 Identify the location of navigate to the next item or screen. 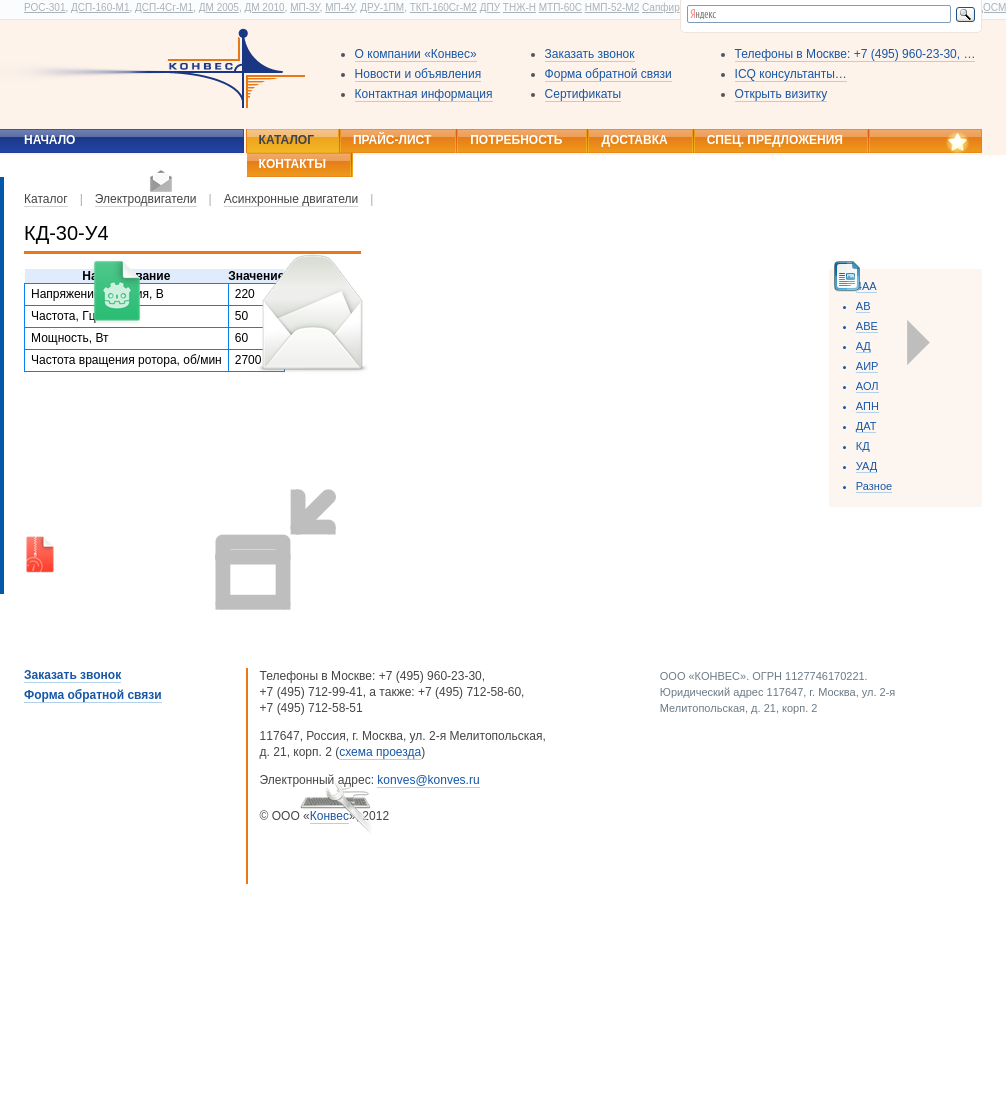
(916, 342).